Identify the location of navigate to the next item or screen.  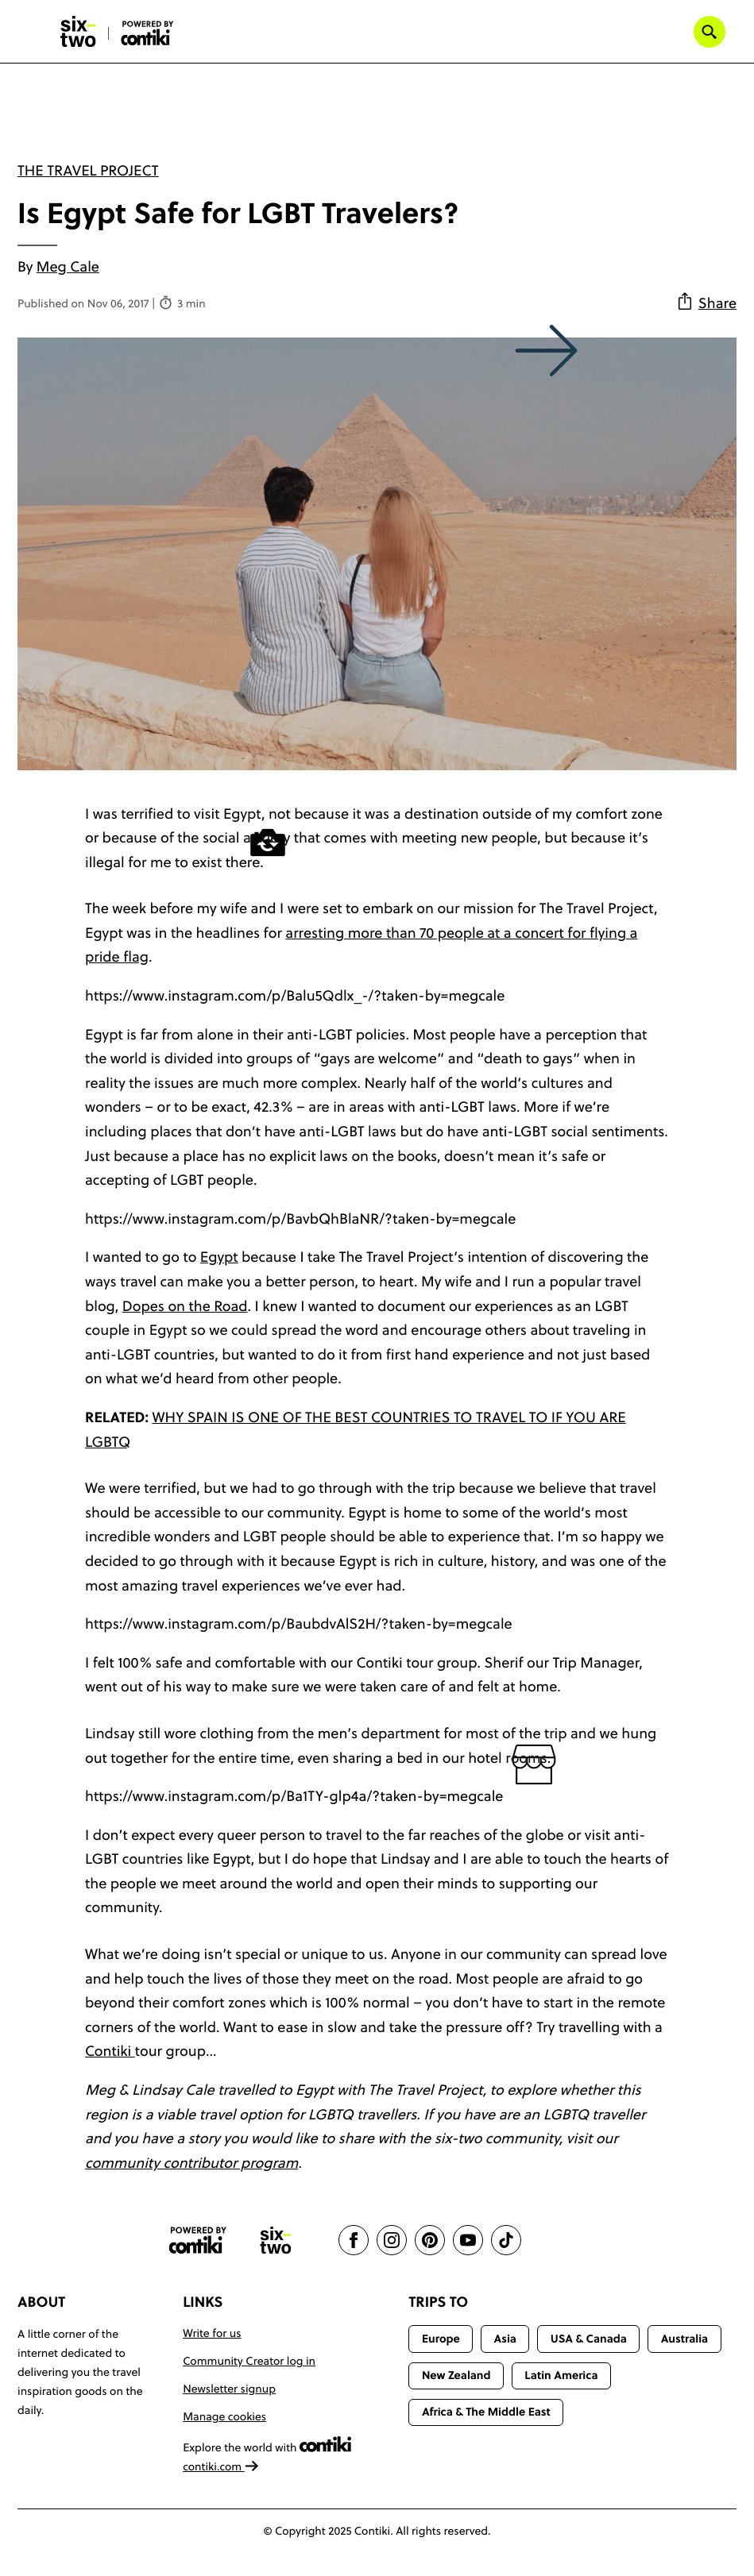
(546, 350).